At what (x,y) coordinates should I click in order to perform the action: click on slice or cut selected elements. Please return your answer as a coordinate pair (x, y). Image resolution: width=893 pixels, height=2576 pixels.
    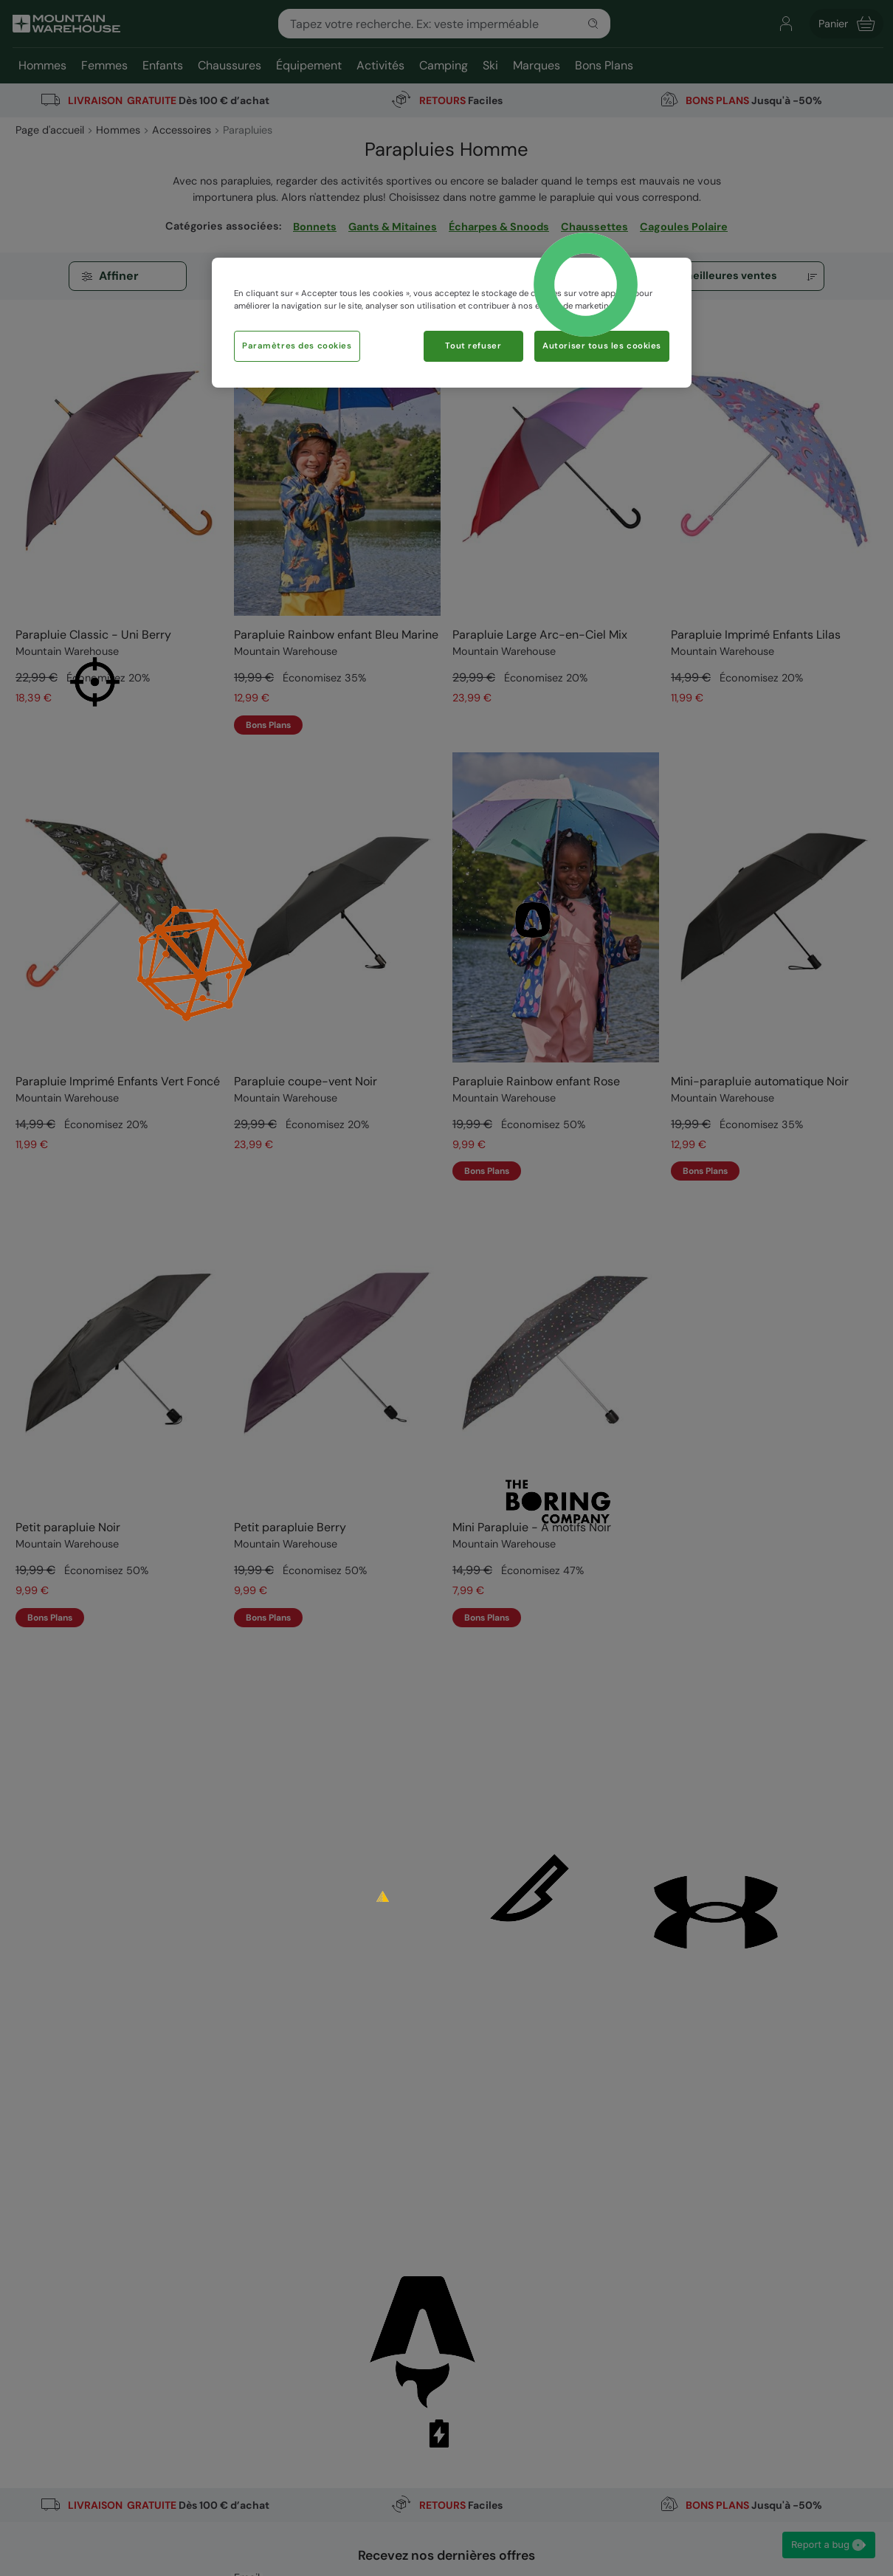
    Looking at the image, I should click on (530, 1888).